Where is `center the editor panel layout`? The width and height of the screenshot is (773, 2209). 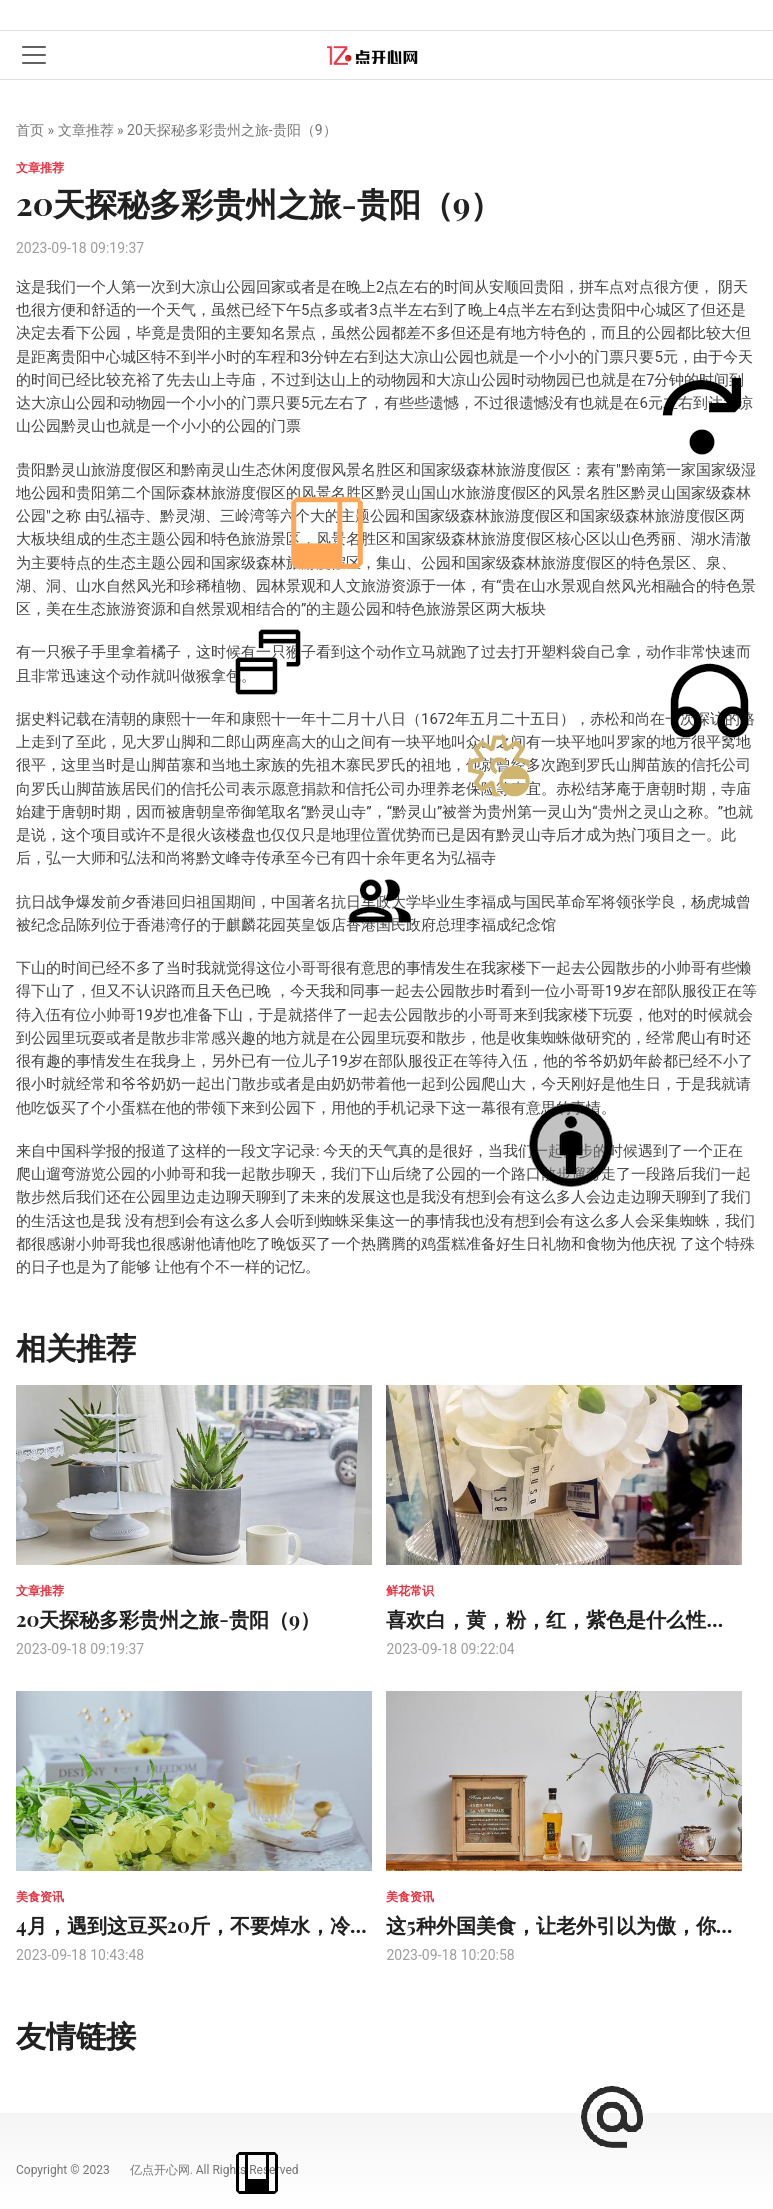
center the editor panel layout is located at coordinates (257, 2173).